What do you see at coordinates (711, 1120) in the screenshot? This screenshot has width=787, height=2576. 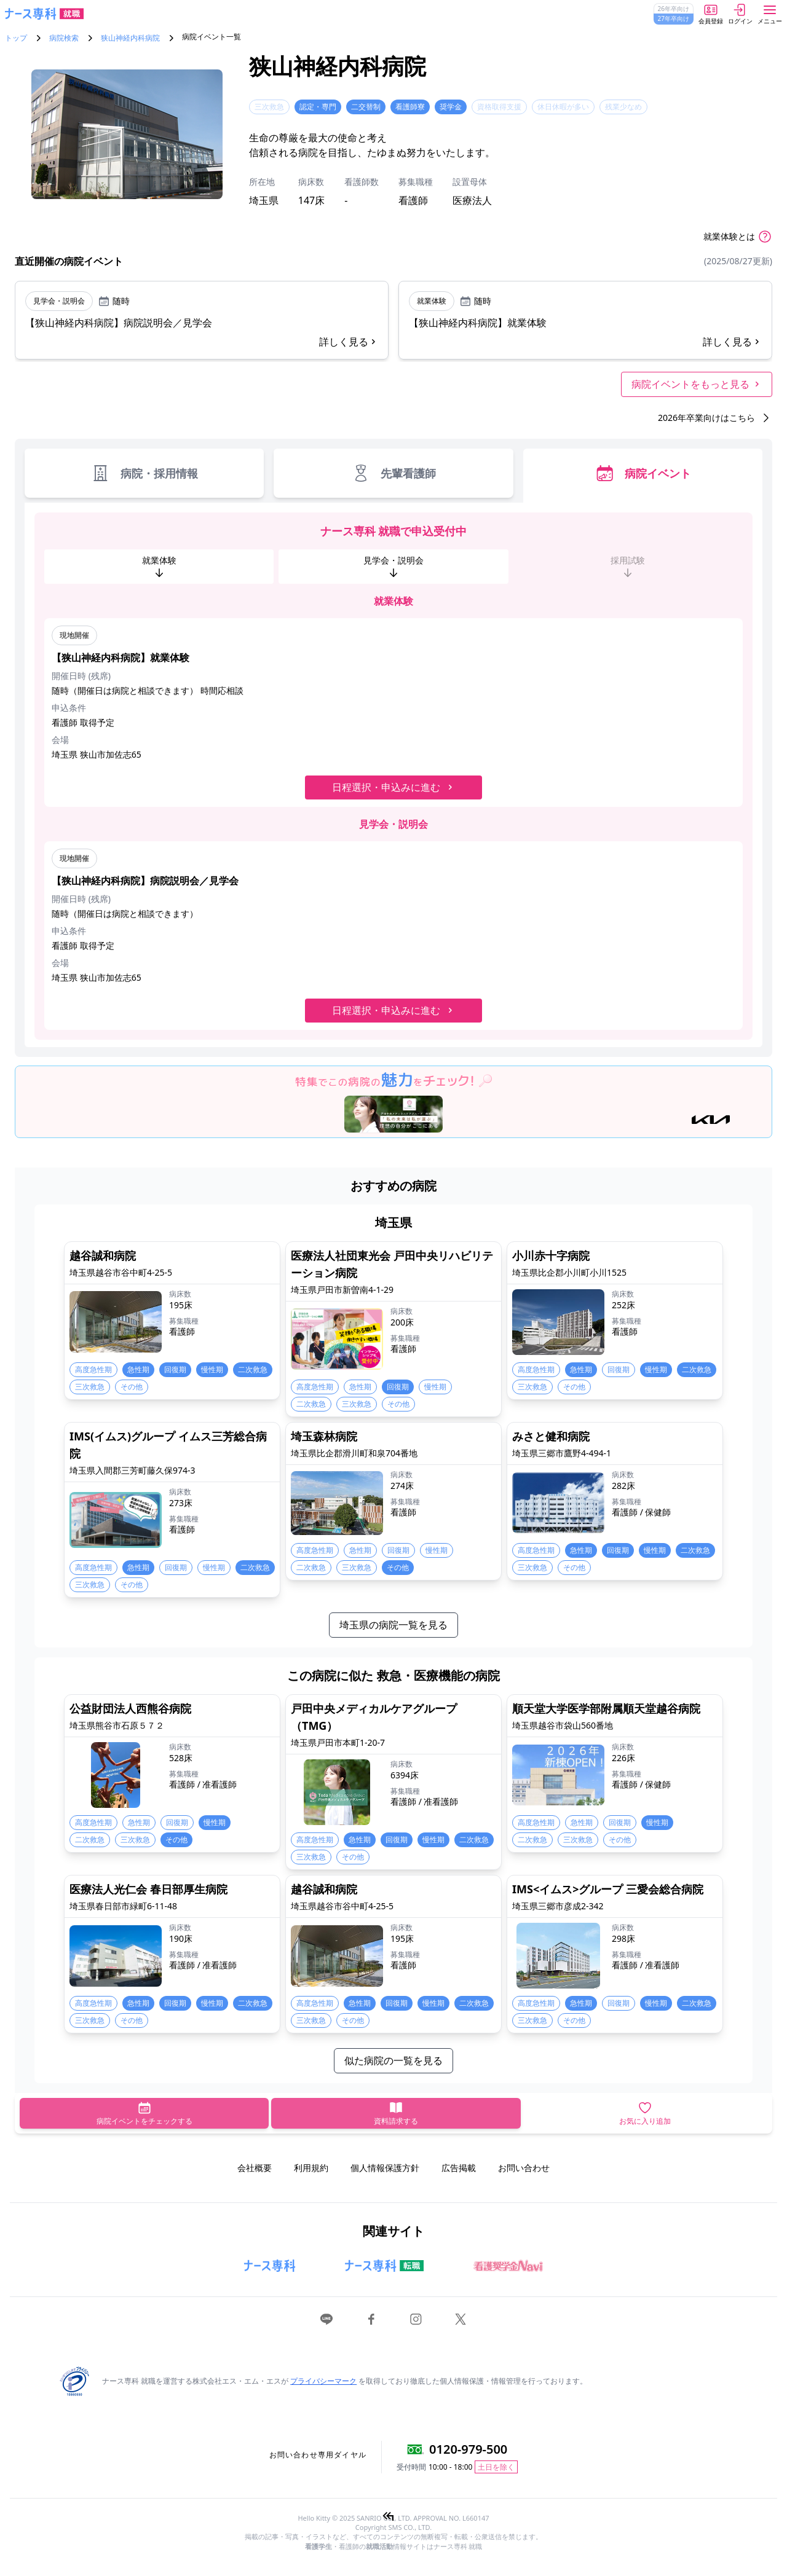 I see `Kia brand logo` at bounding box center [711, 1120].